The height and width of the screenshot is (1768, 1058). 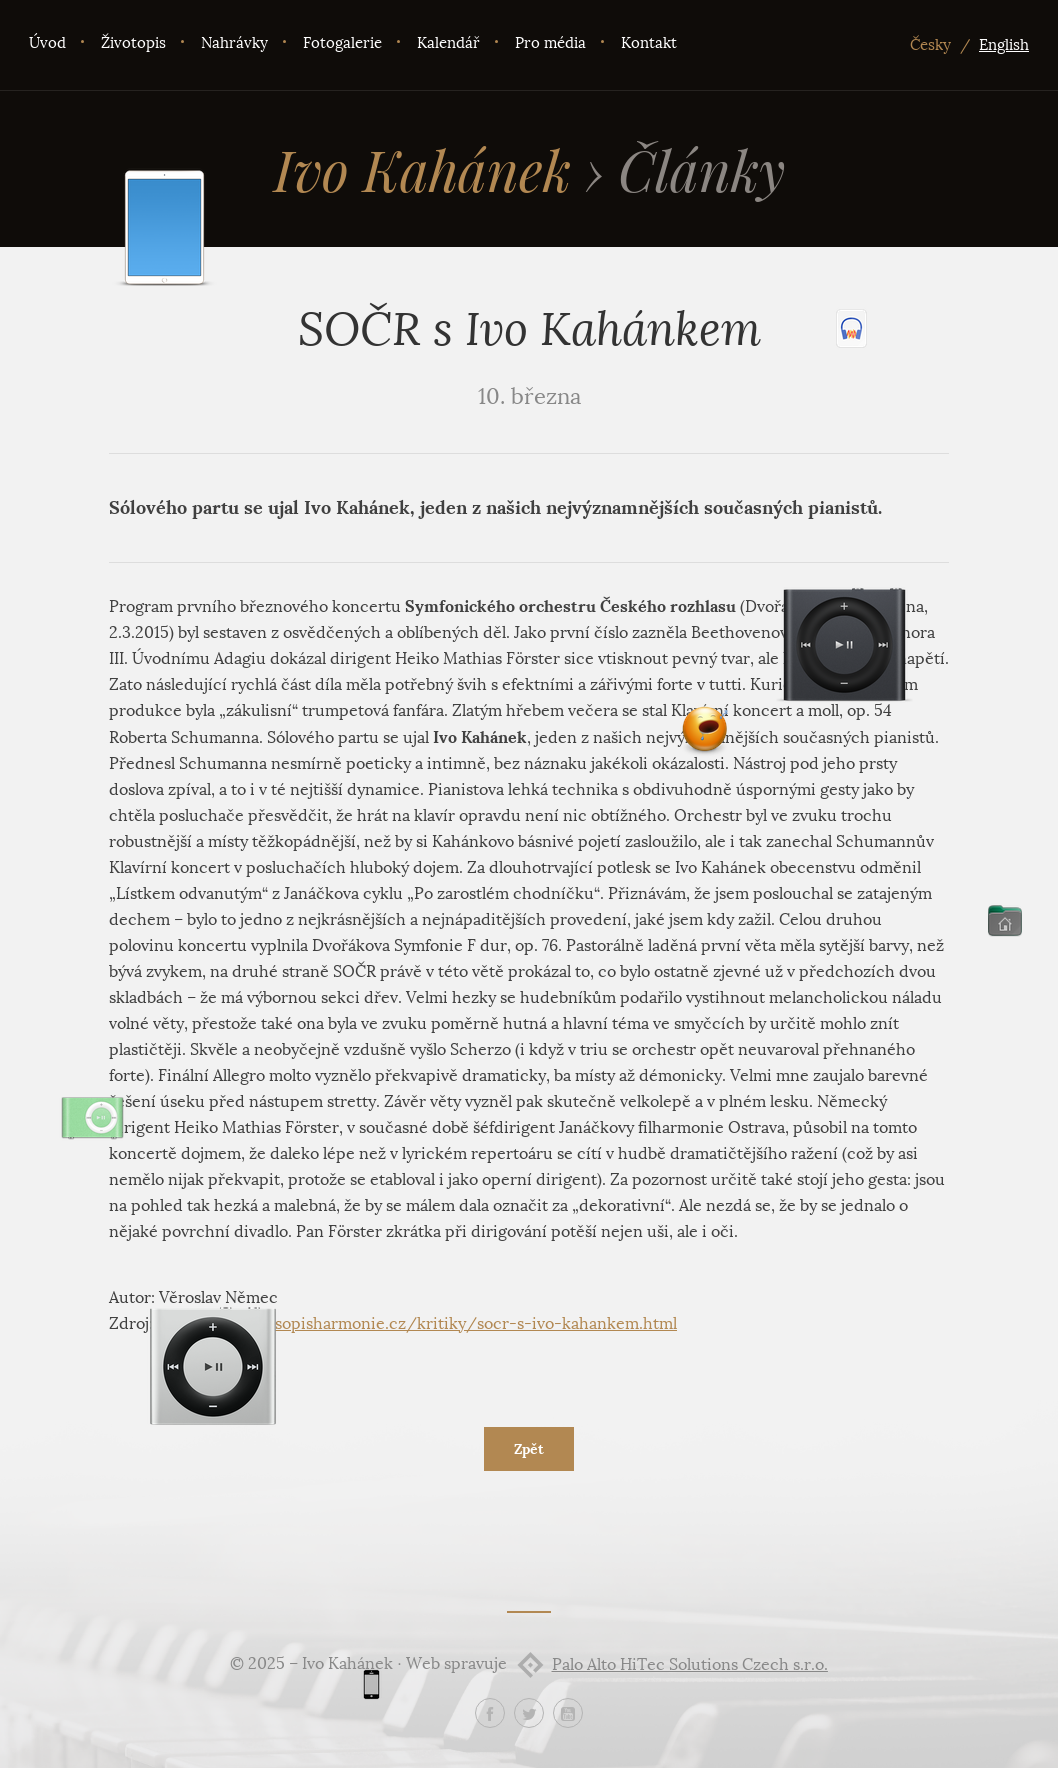 What do you see at coordinates (844, 644) in the screenshot?
I see `access ipod shuffle device settings` at bounding box center [844, 644].